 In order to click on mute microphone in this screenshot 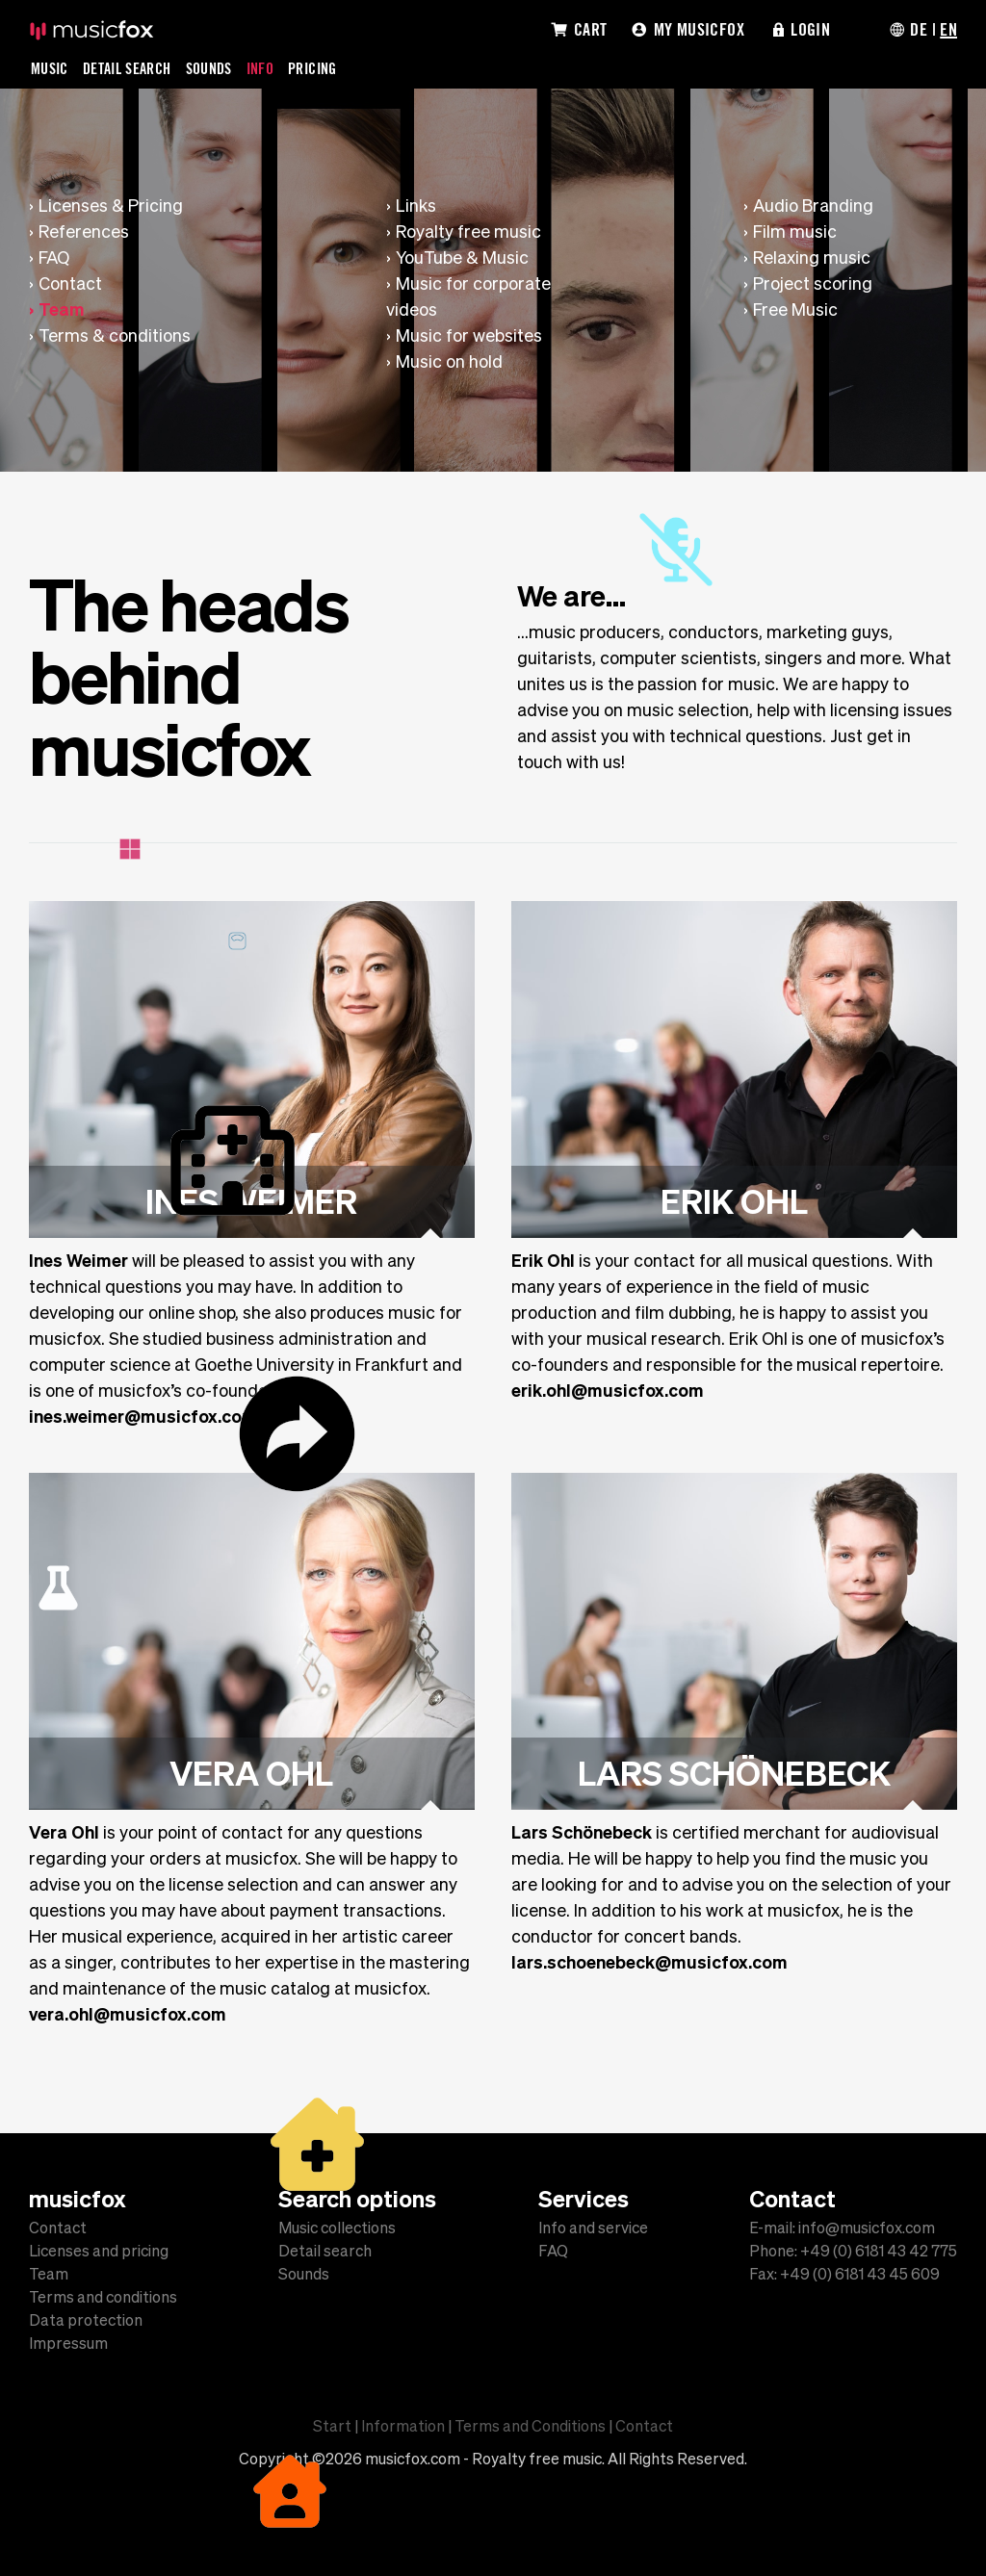, I will do `click(676, 550)`.